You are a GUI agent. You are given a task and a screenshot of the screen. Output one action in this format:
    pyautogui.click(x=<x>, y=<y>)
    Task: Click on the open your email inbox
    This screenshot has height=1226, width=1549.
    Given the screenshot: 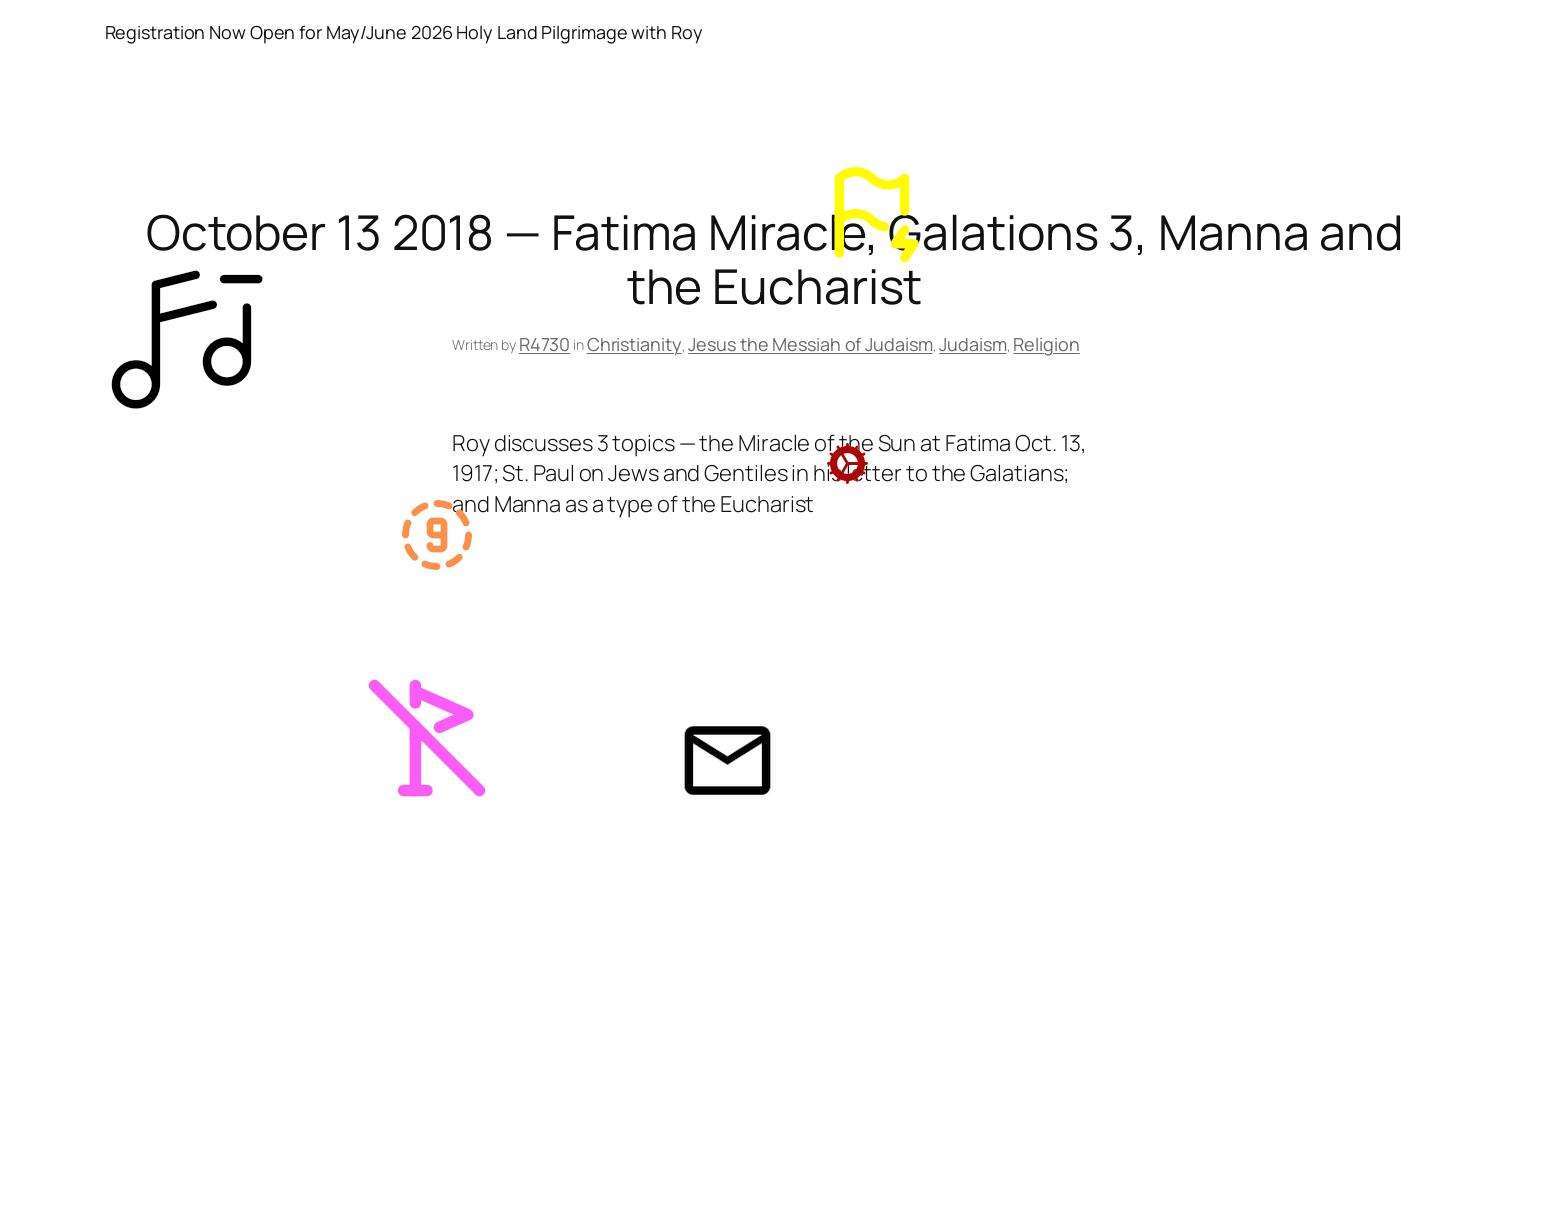 What is the action you would take?
    pyautogui.click(x=727, y=760)
    